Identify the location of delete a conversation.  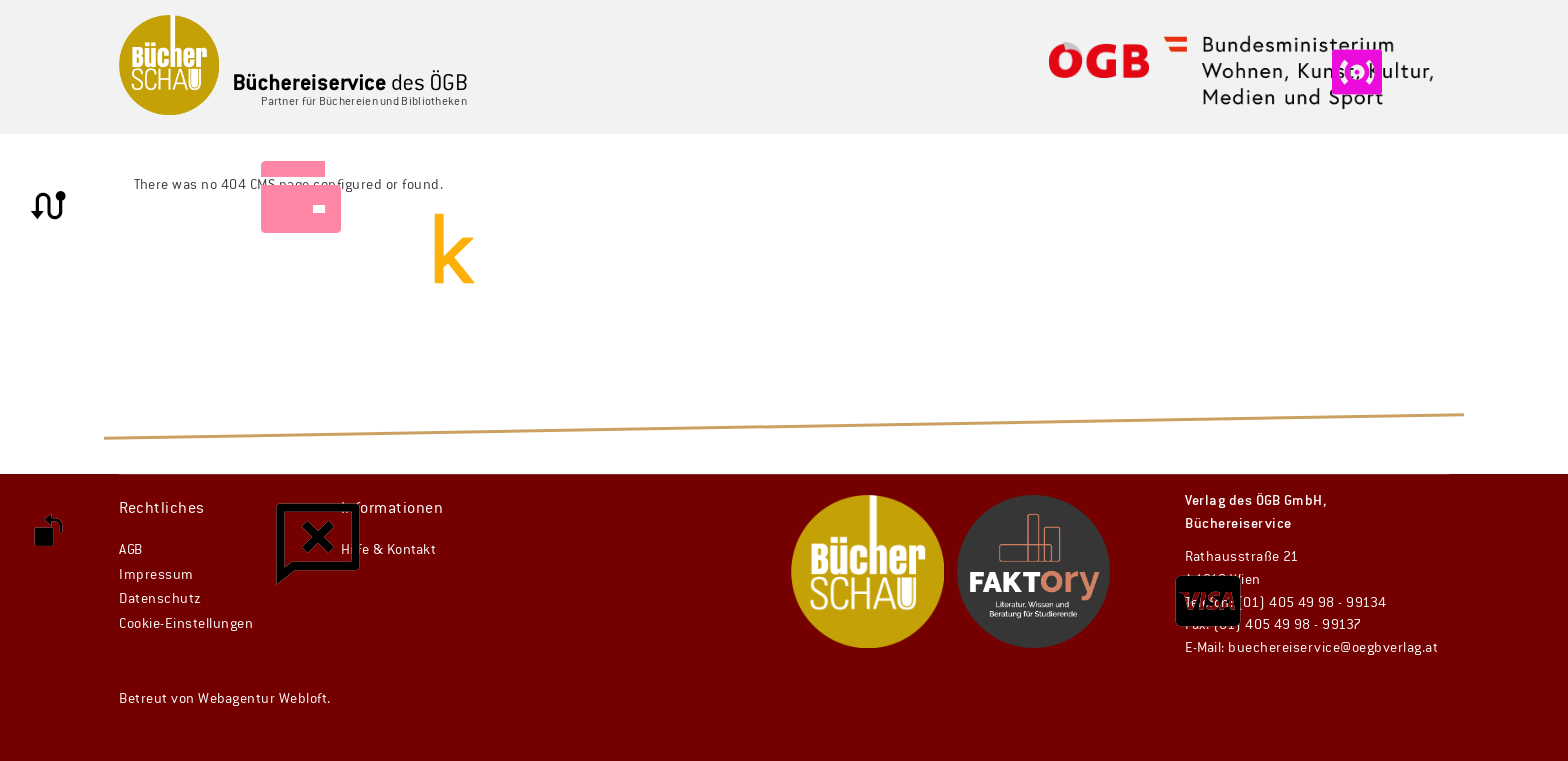
(318, 541).